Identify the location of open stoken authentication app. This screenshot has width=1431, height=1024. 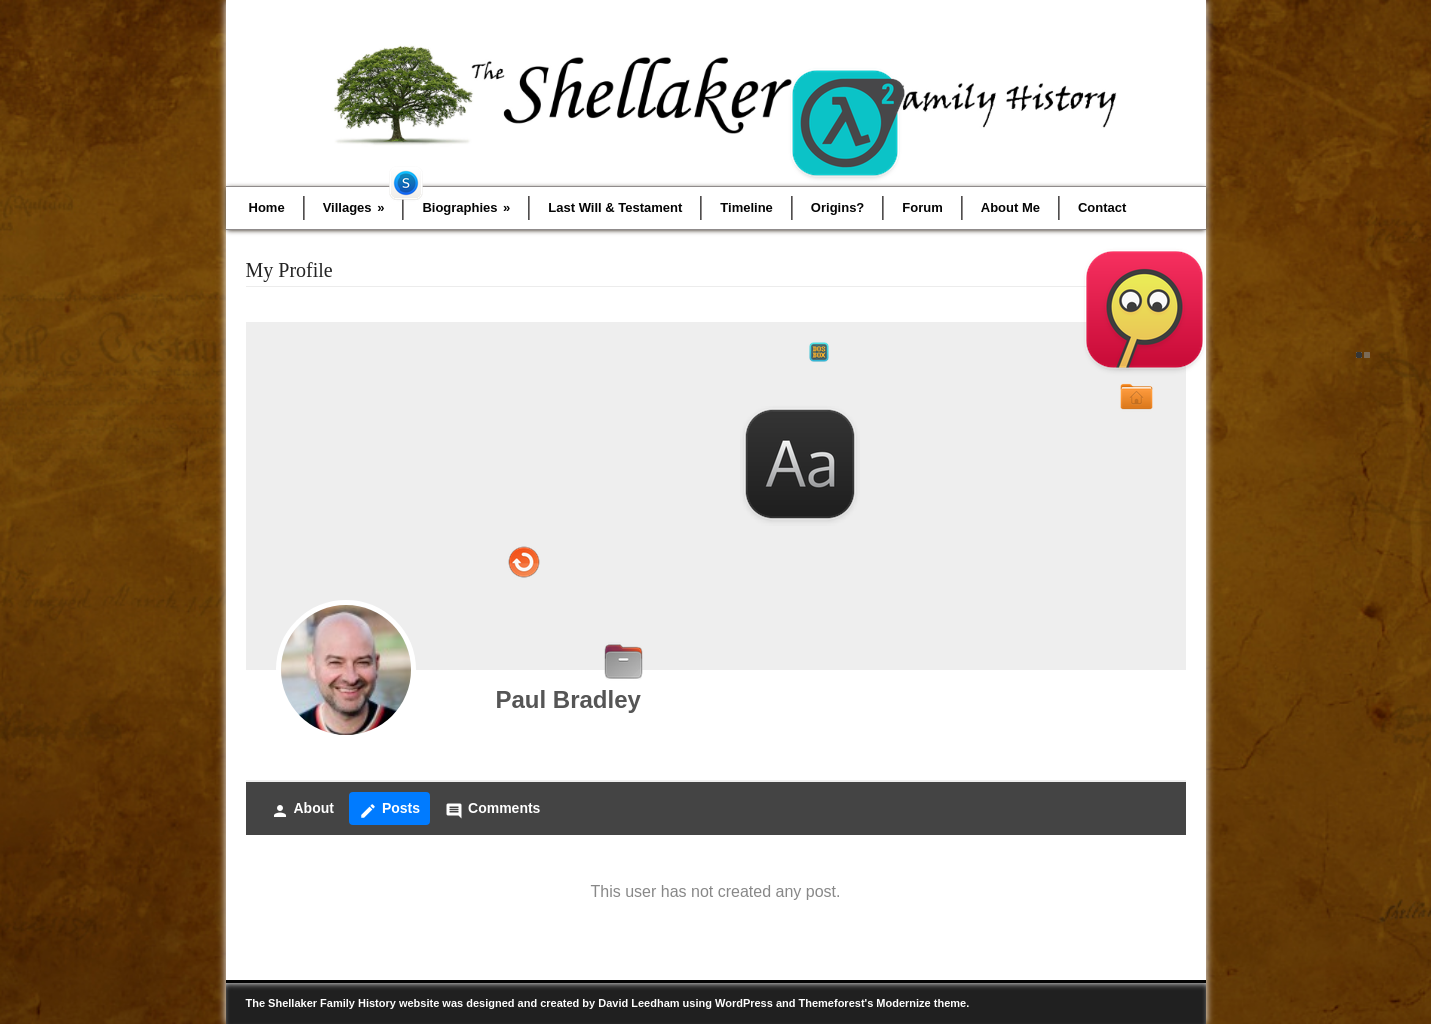
(406, 183).